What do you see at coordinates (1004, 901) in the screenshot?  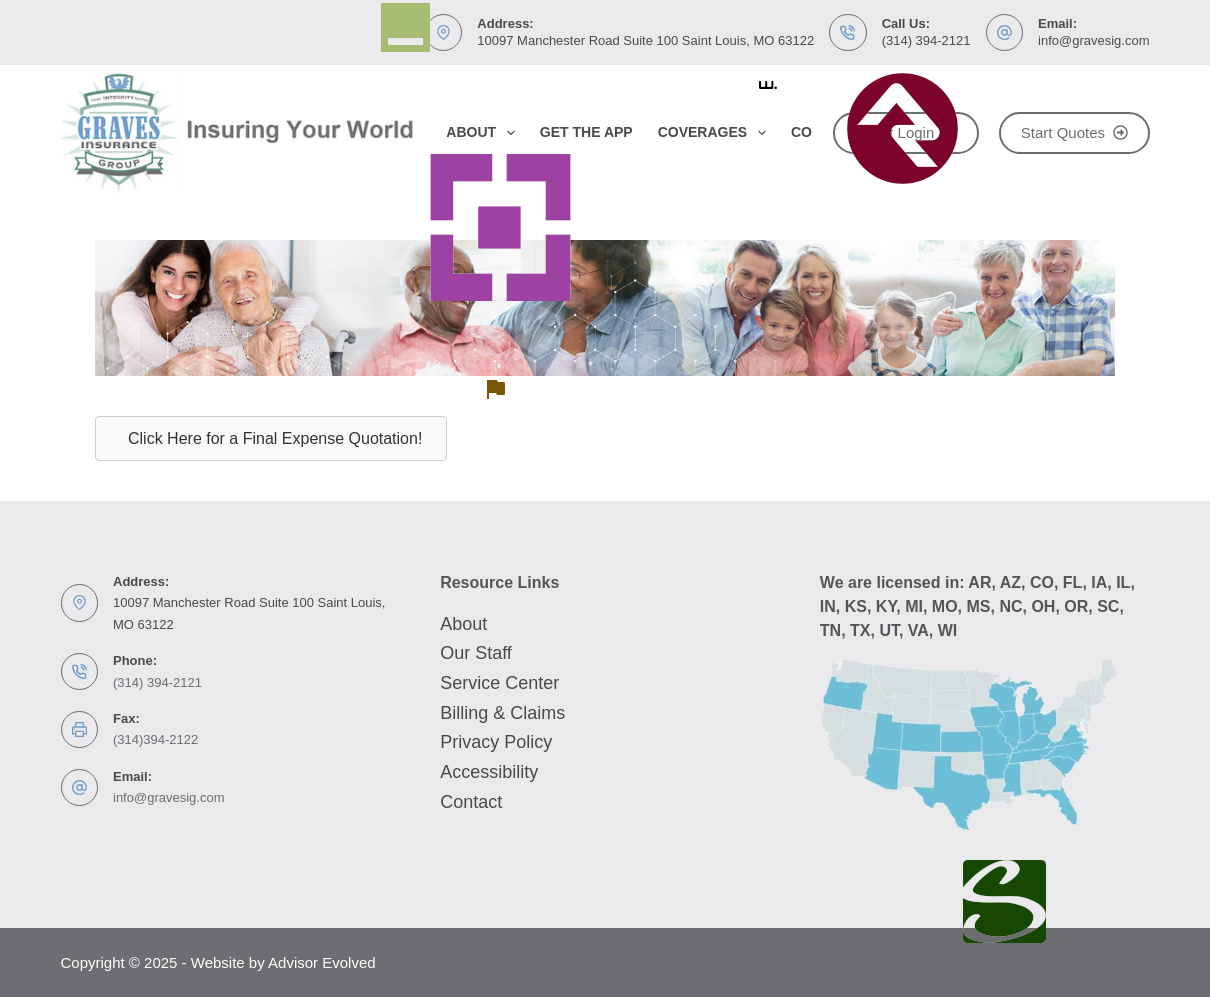 I see `visit The Spriters Resource website` at bounding box center [1004, 901].